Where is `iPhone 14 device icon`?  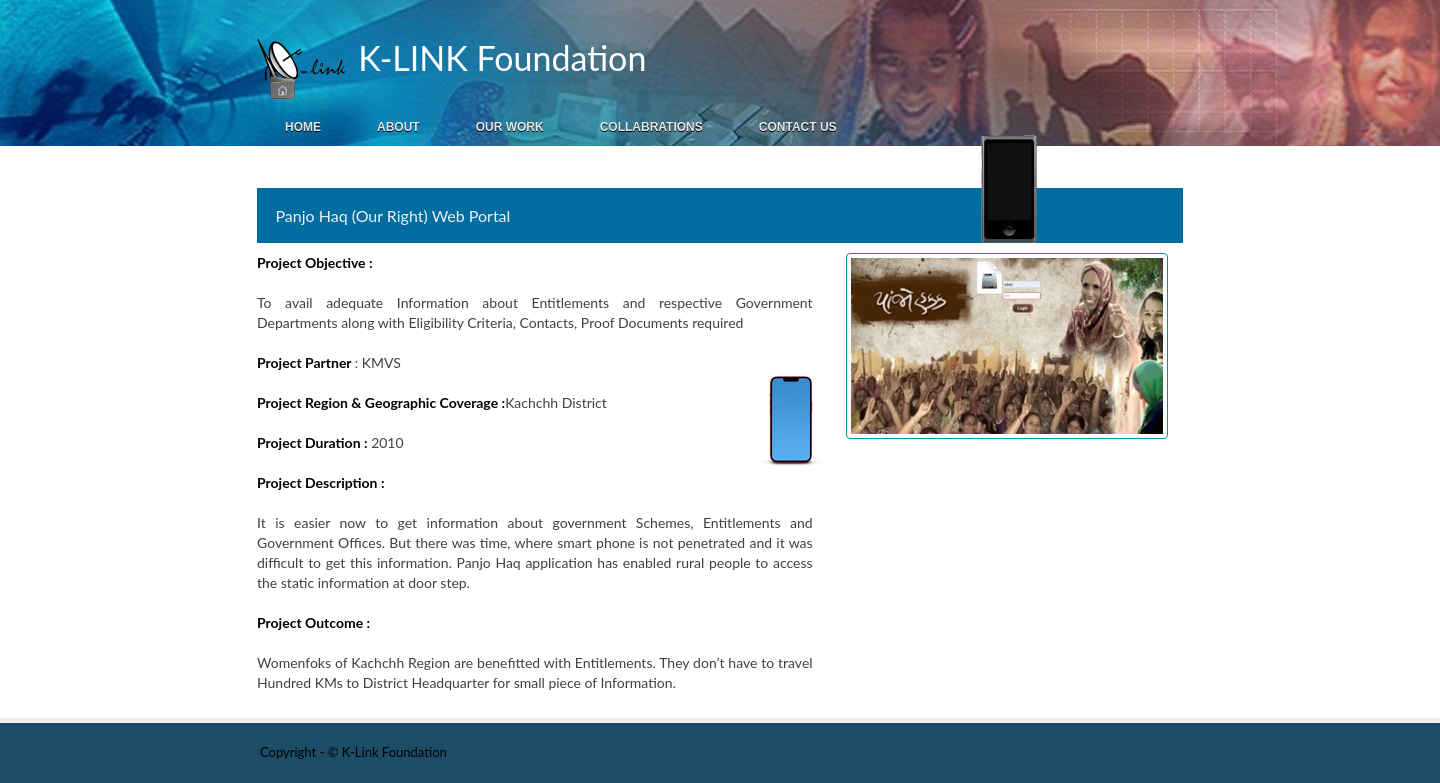
iPhone 14 device icon is located at coordinates (791, 421).